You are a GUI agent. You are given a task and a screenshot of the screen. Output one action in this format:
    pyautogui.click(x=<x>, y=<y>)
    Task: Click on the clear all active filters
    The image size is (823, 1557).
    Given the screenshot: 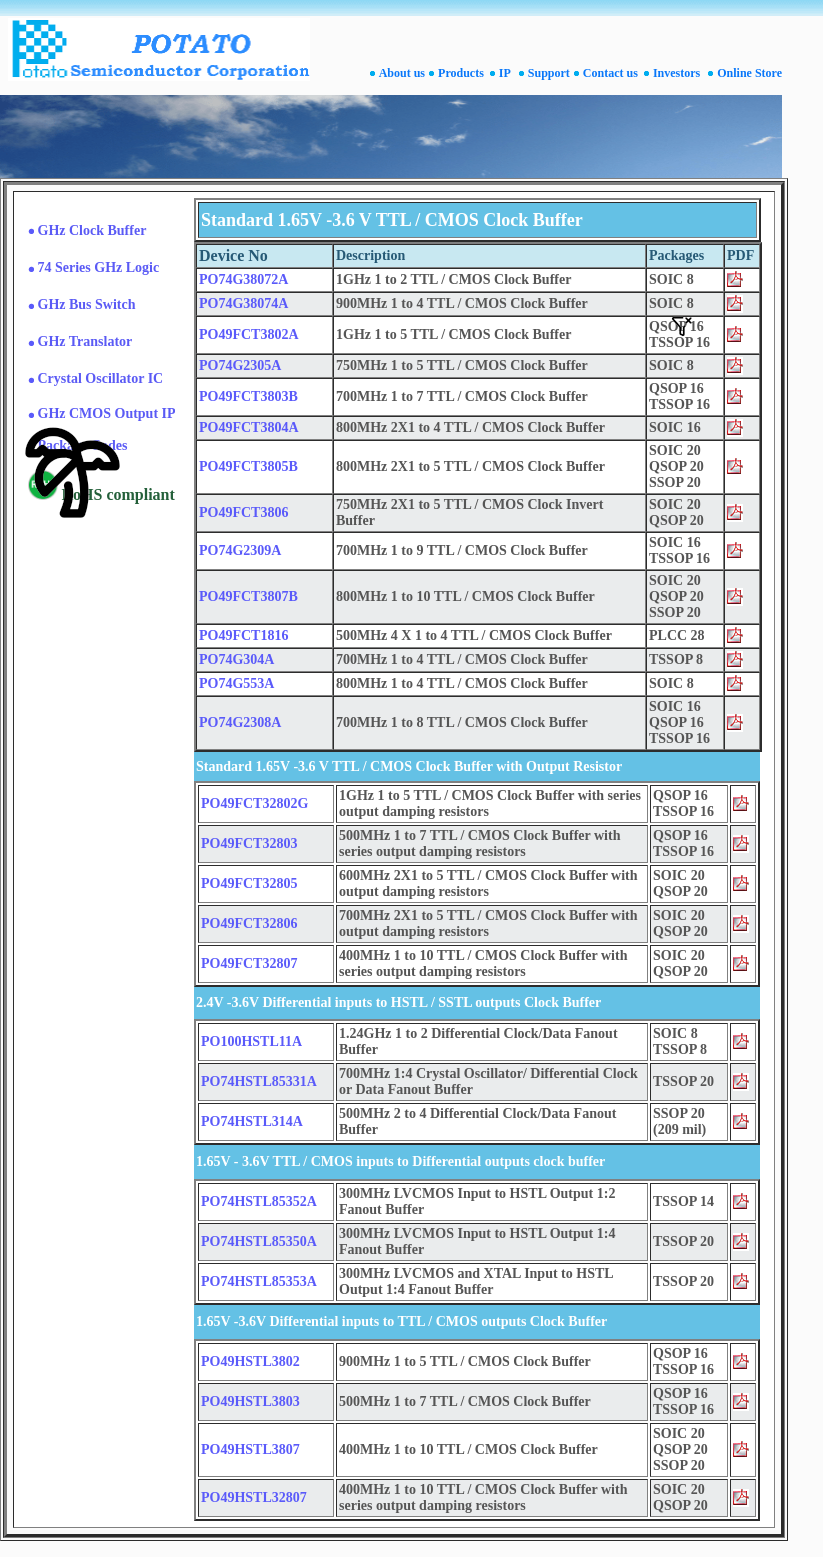 What is the action you would take?
    pyautogui.click(x=682, y=326)
    